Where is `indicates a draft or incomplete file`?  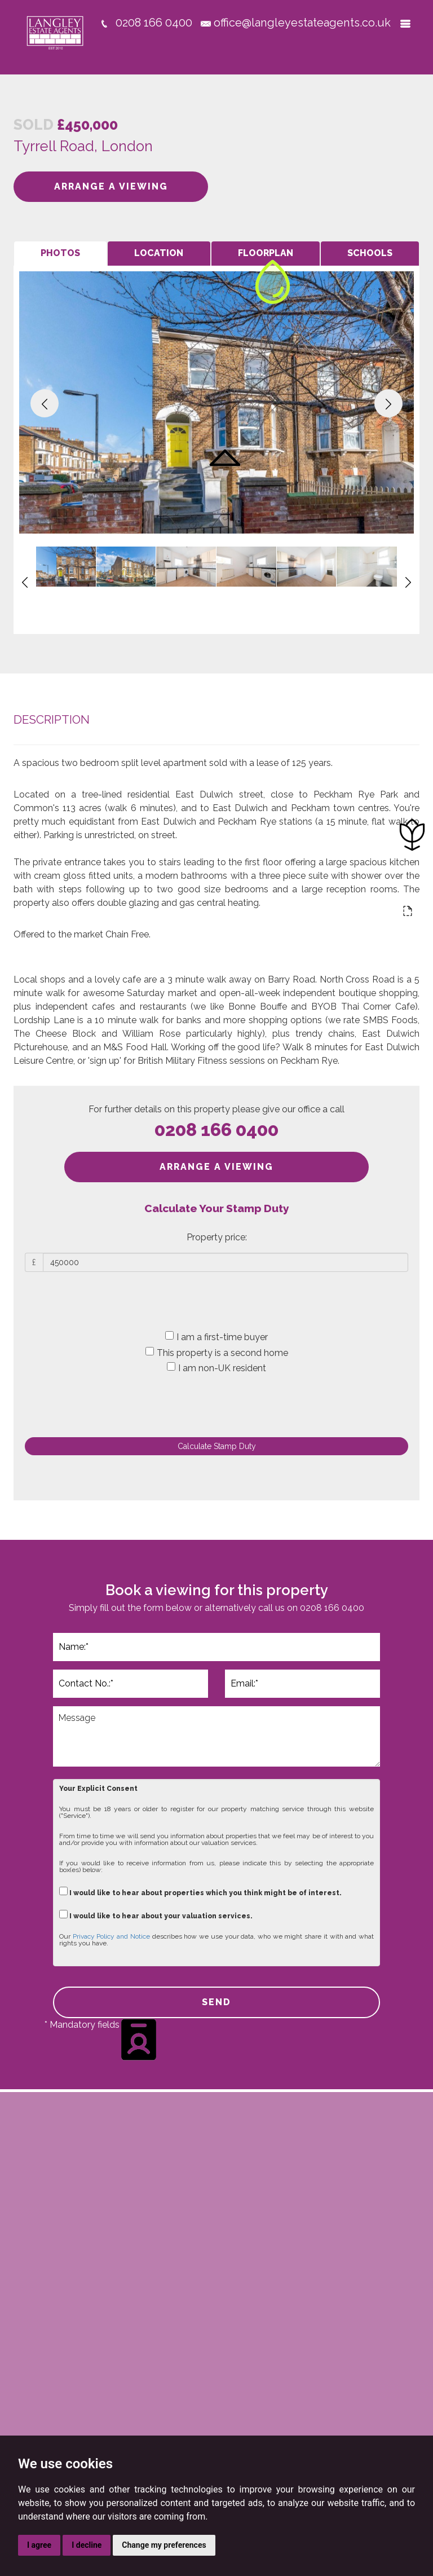 indicates a draft or incomplete file is located at coordinates (408, 911).